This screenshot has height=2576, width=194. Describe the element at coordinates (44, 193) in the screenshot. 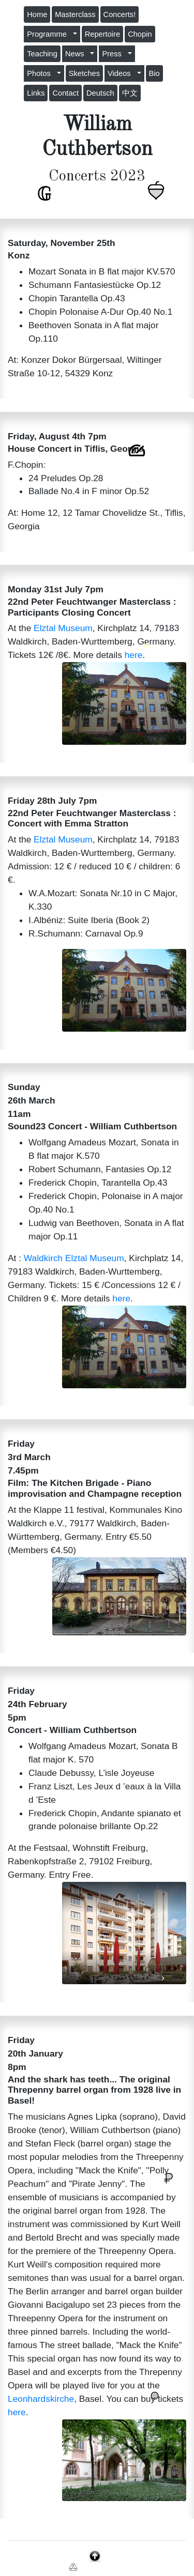

I see `link to The Guardian news website` at that location.